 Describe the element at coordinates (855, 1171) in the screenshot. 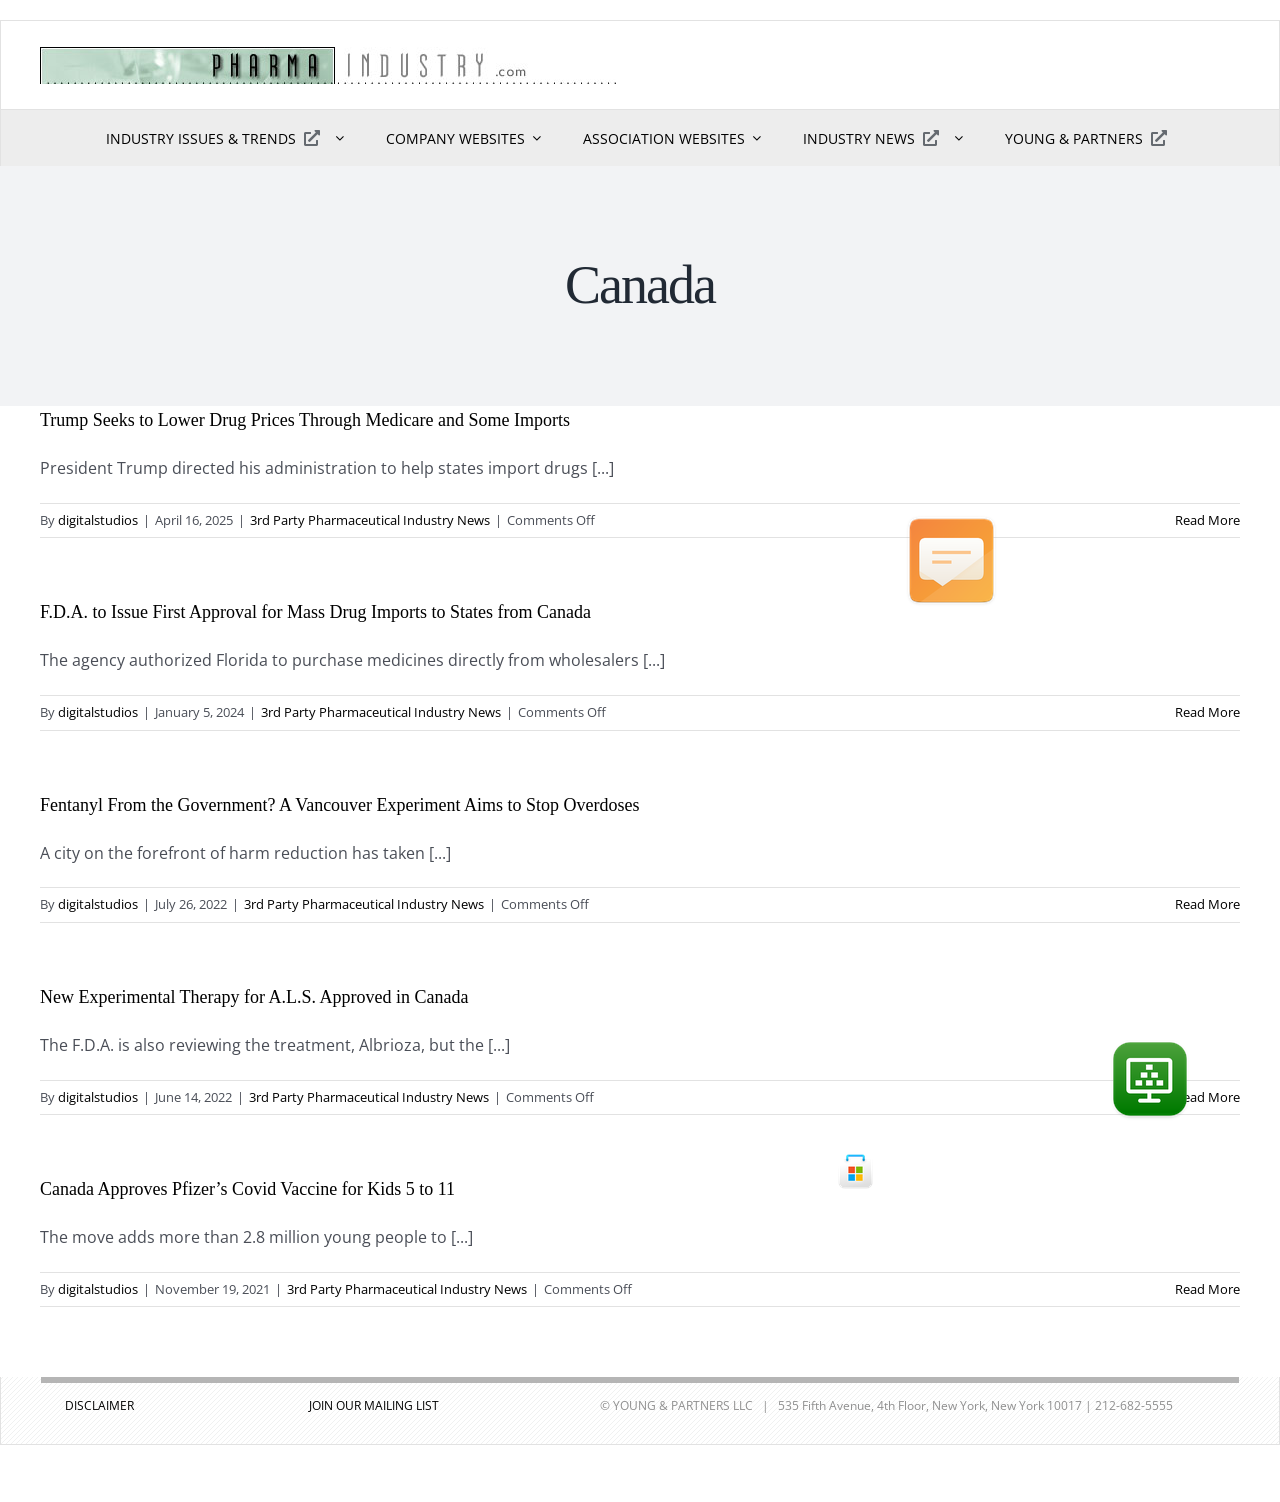

I see `open the Microsoft Store app` at that location.